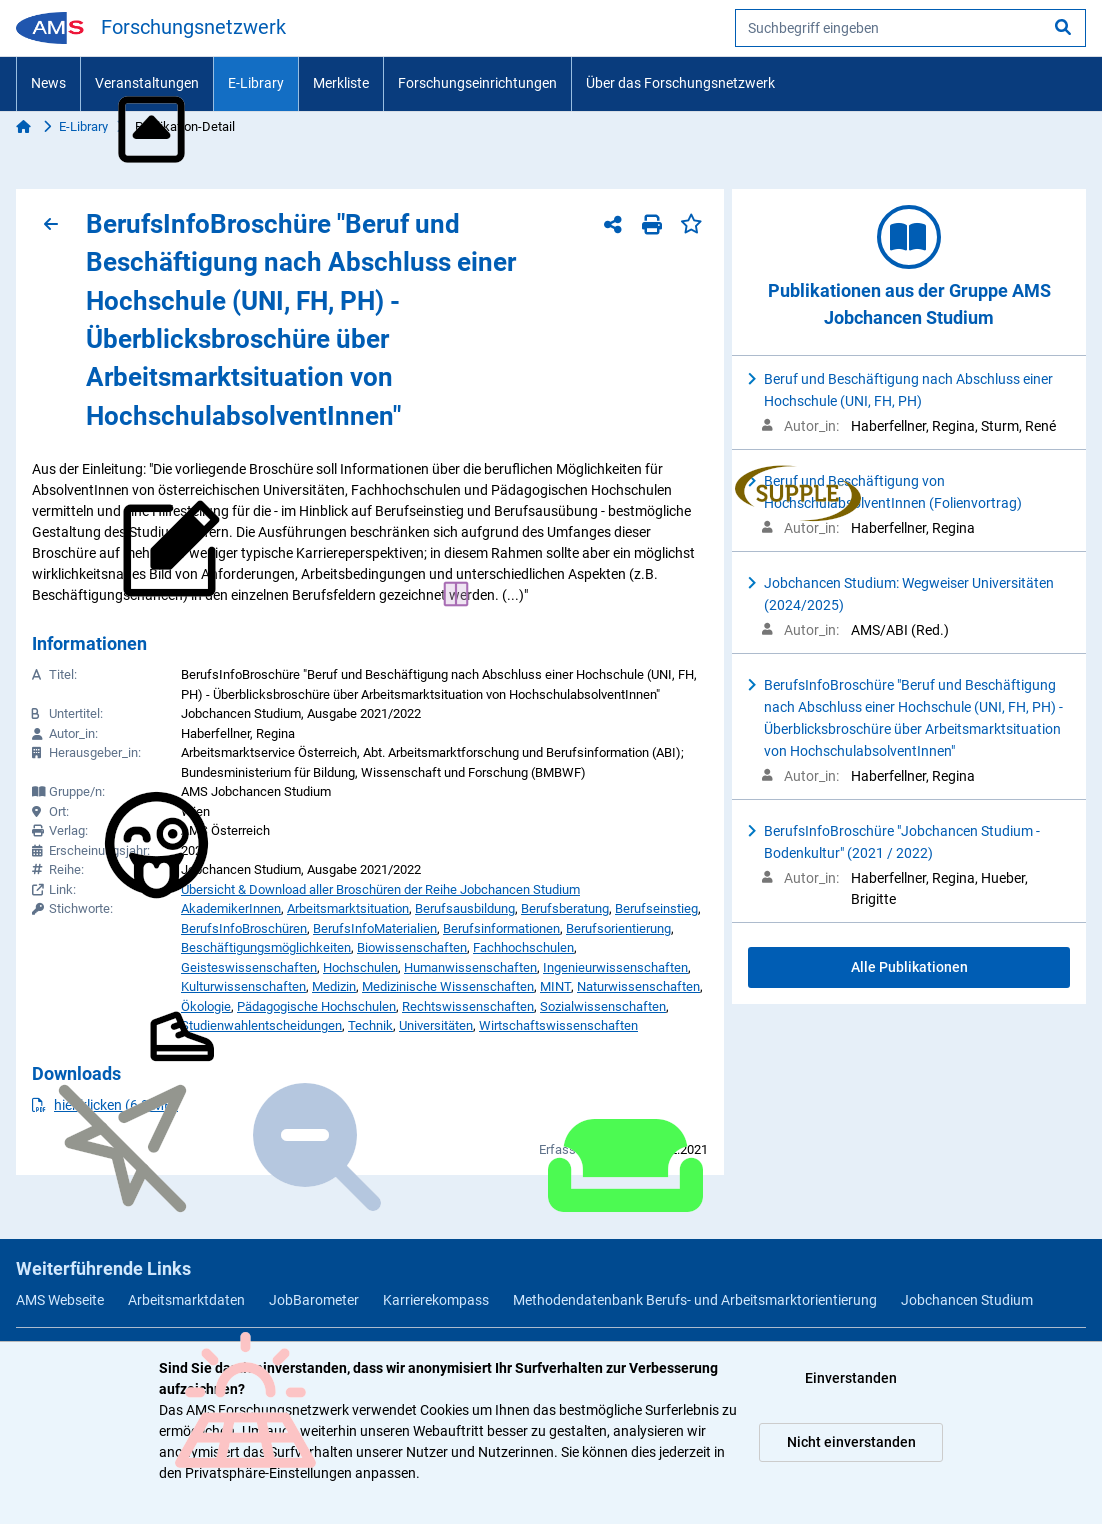 The width and height of the screenshot is (1102, 1524). I want to click on compose a new note, so click(169, 550).